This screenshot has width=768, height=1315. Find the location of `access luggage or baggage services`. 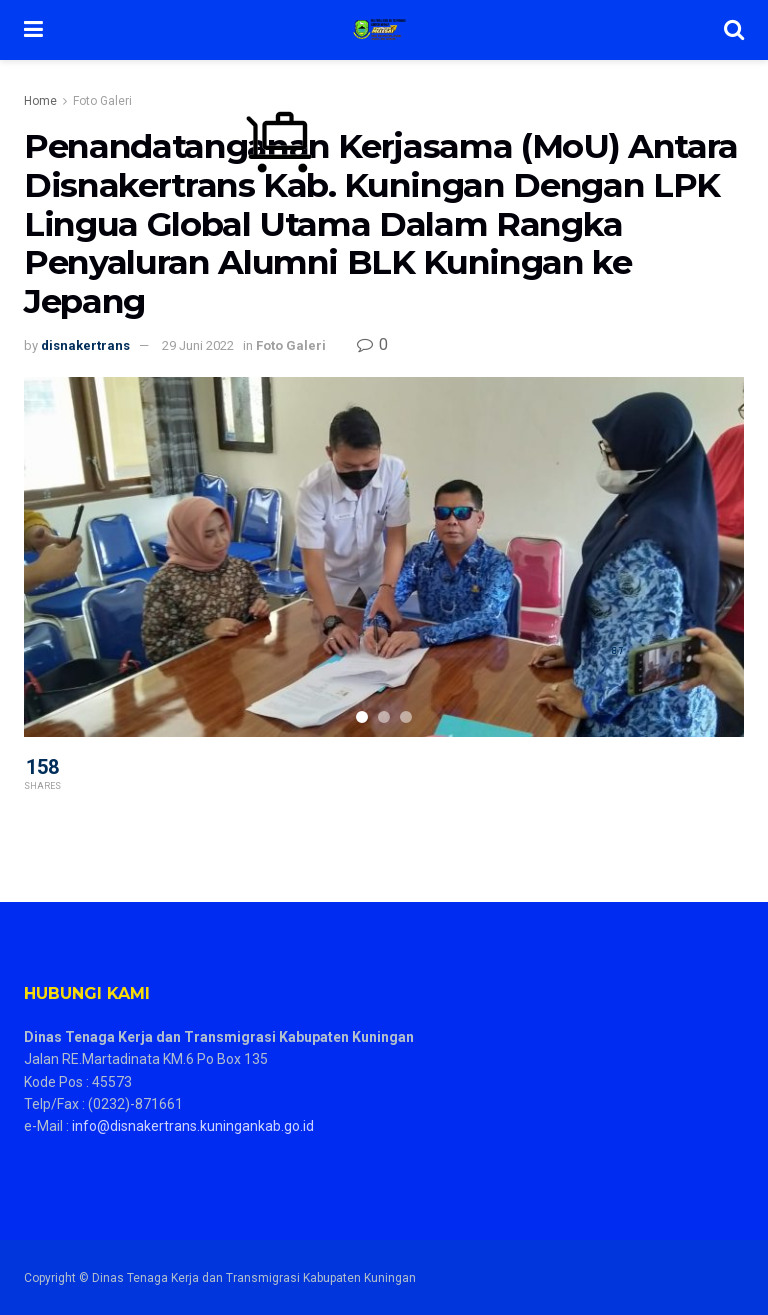

access luggage or baggage services is located at coordinates (278, 141).